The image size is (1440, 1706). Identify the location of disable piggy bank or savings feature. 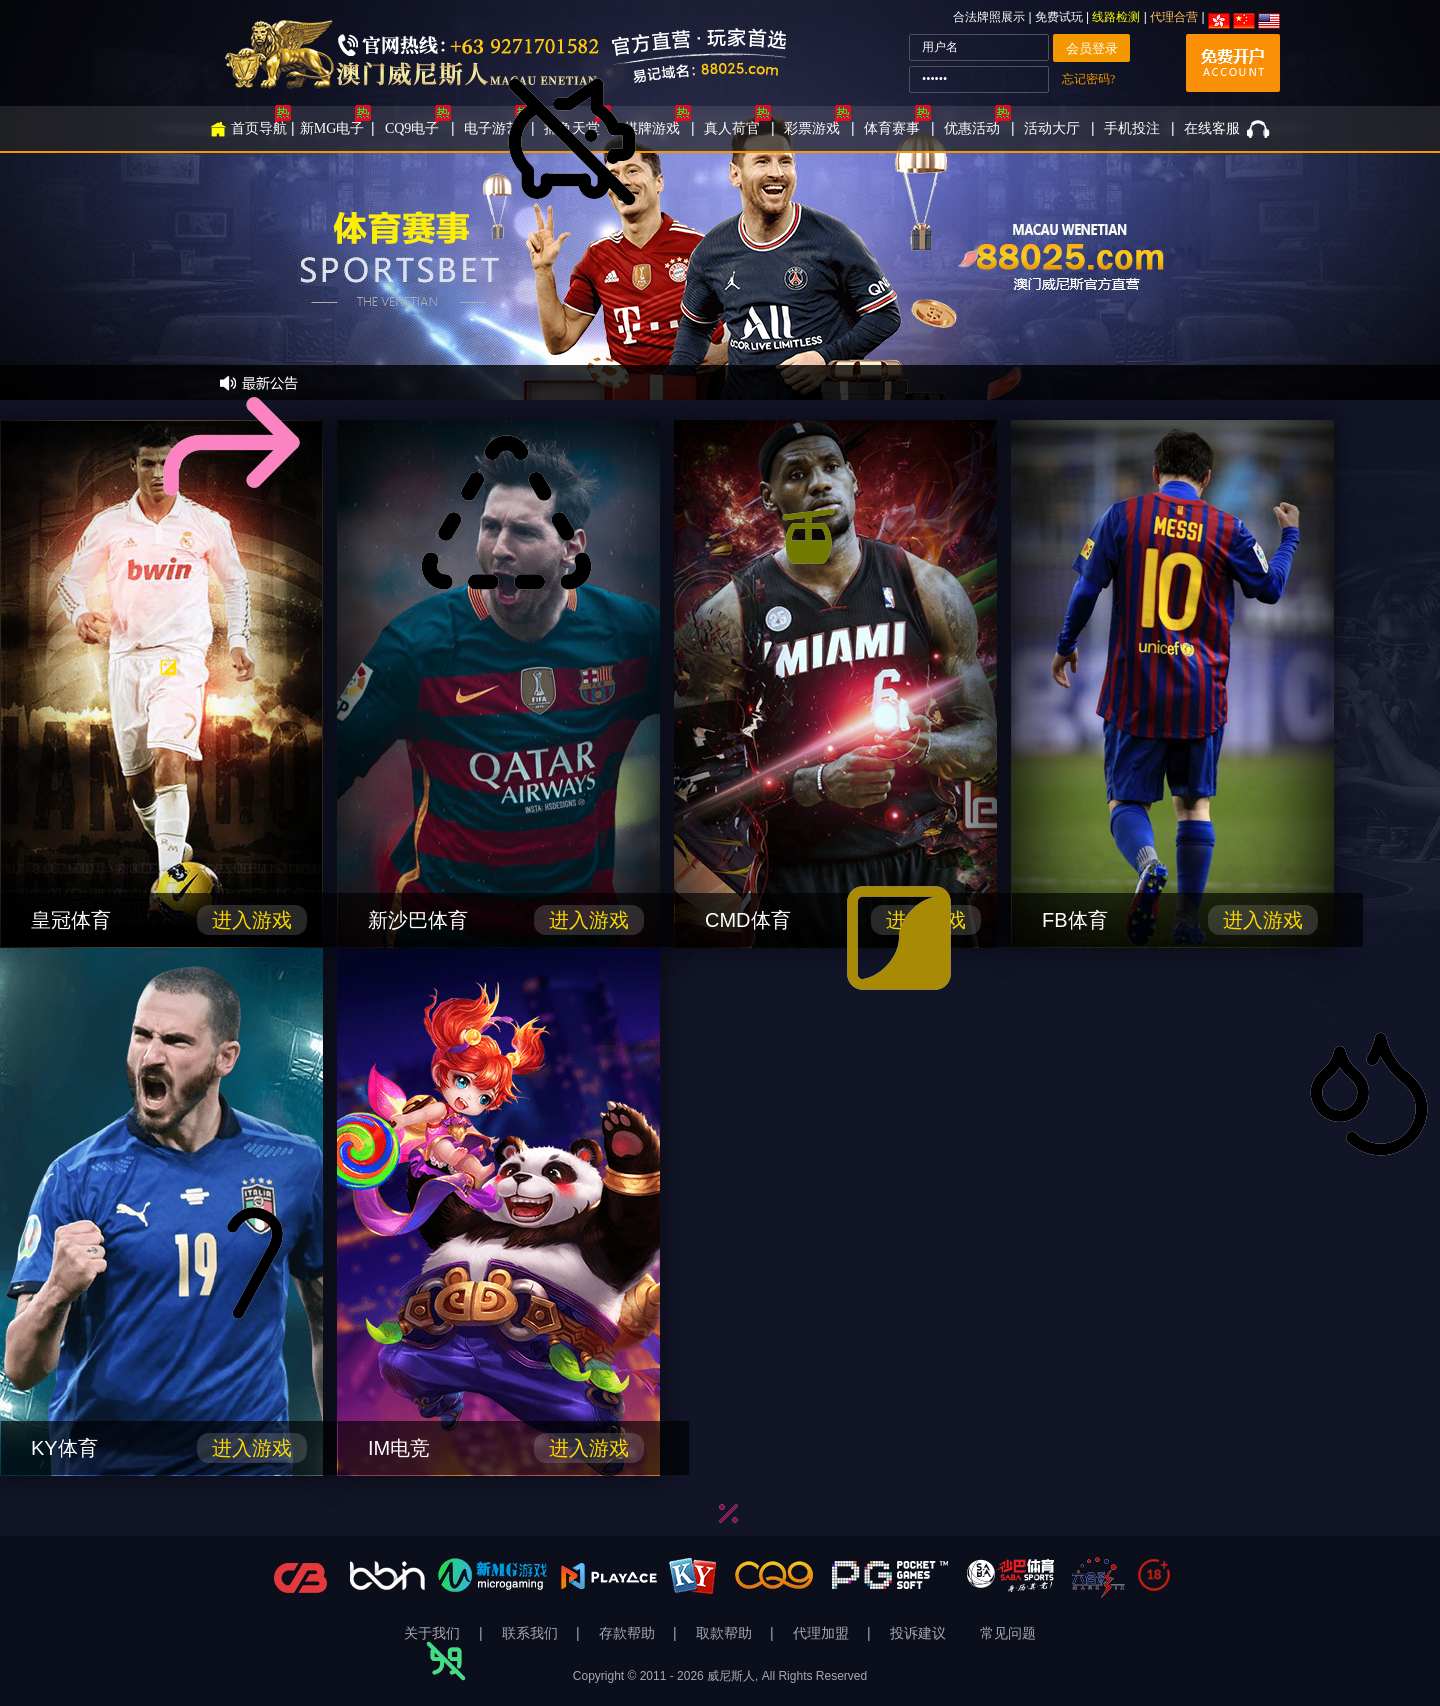
(572, 142).